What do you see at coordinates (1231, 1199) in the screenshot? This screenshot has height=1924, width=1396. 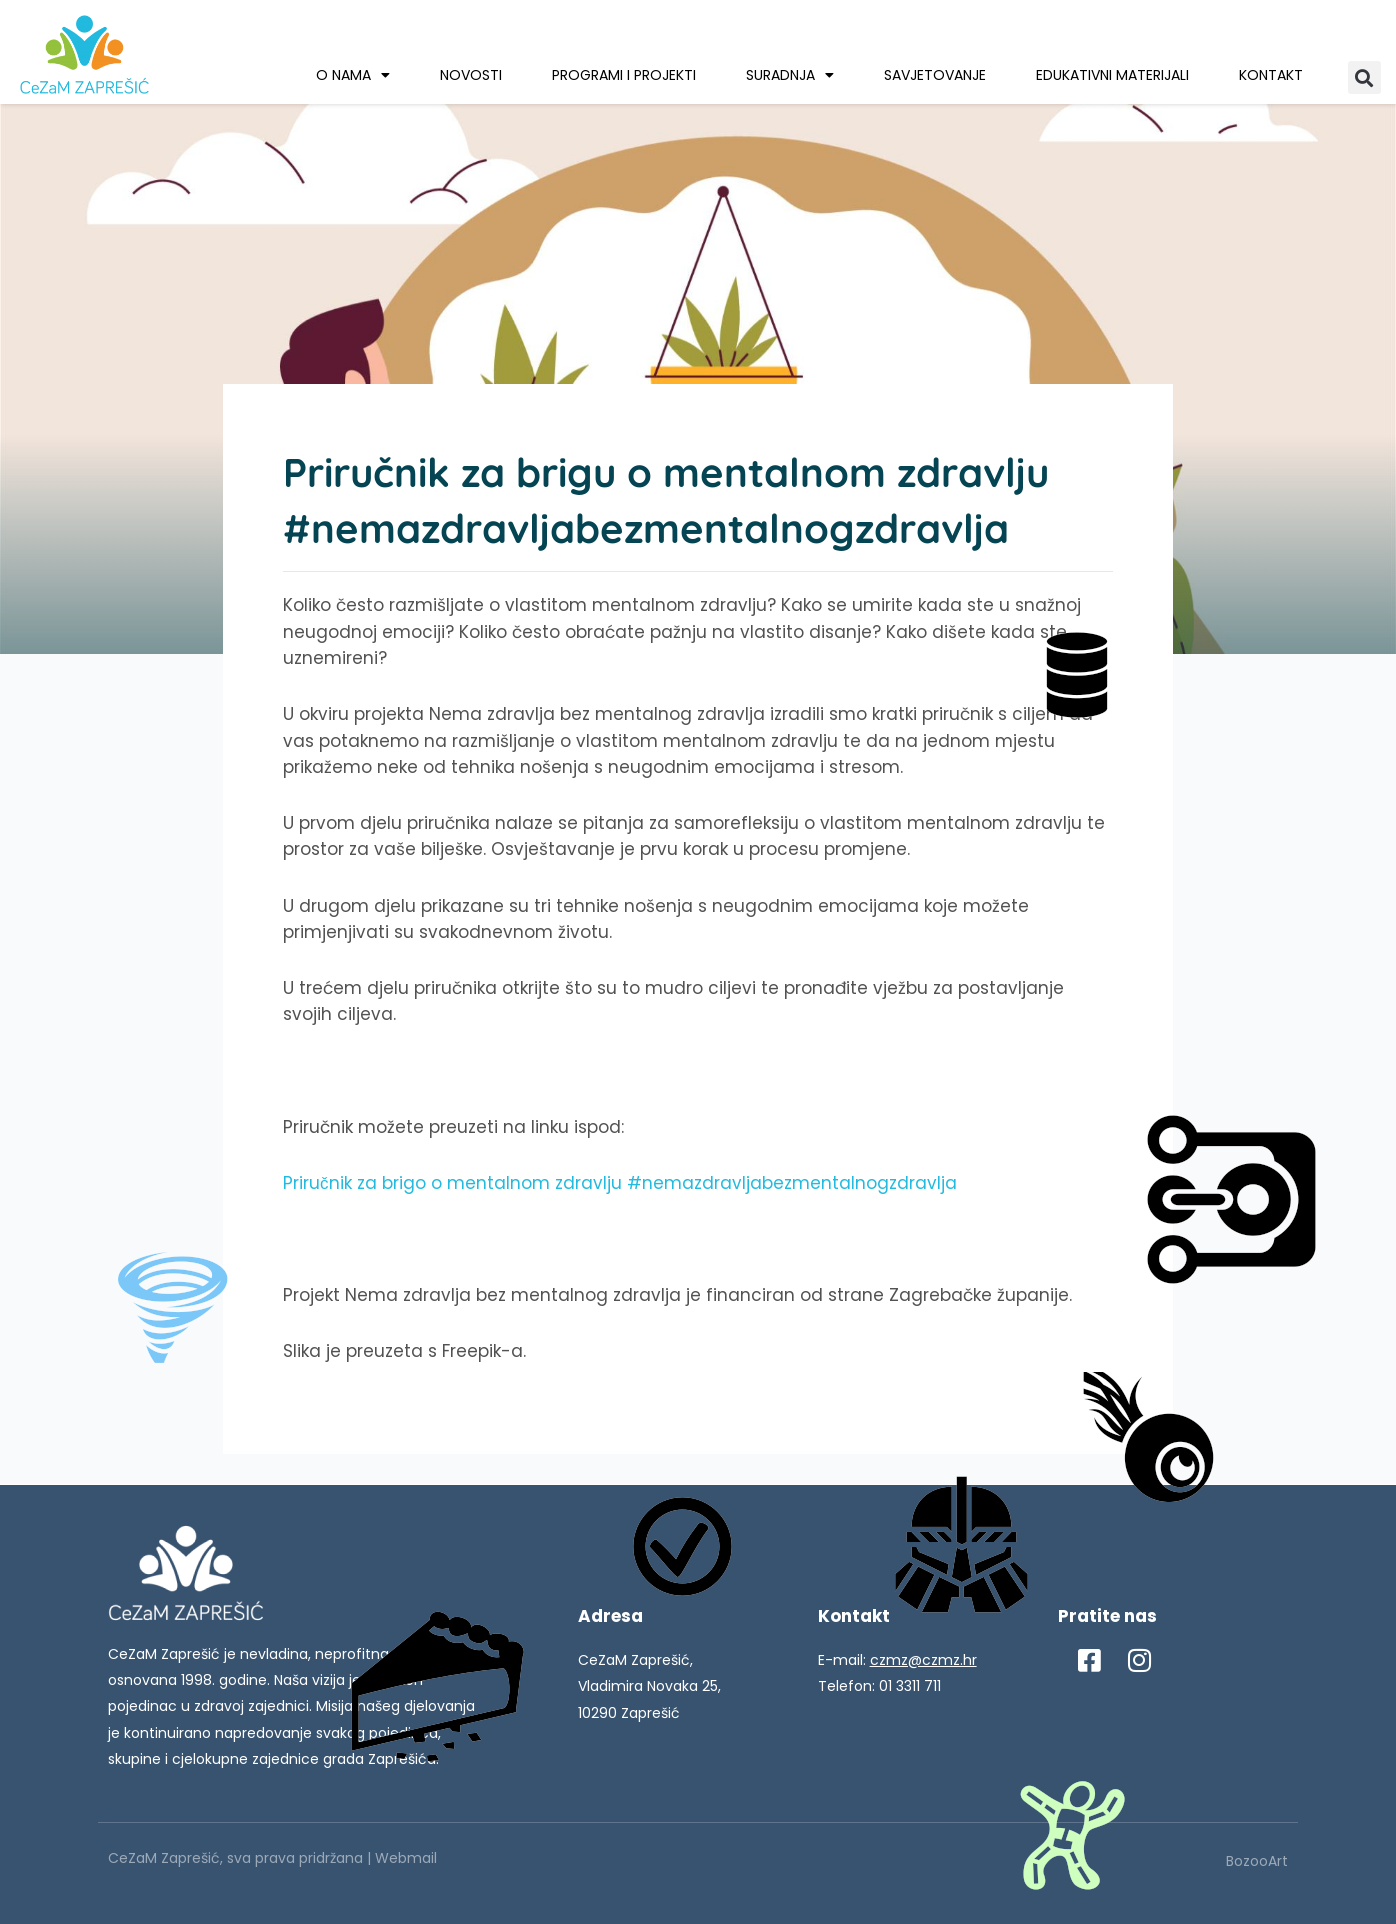 I see `access connection or node settings` at bounding box center [1231, 1199].